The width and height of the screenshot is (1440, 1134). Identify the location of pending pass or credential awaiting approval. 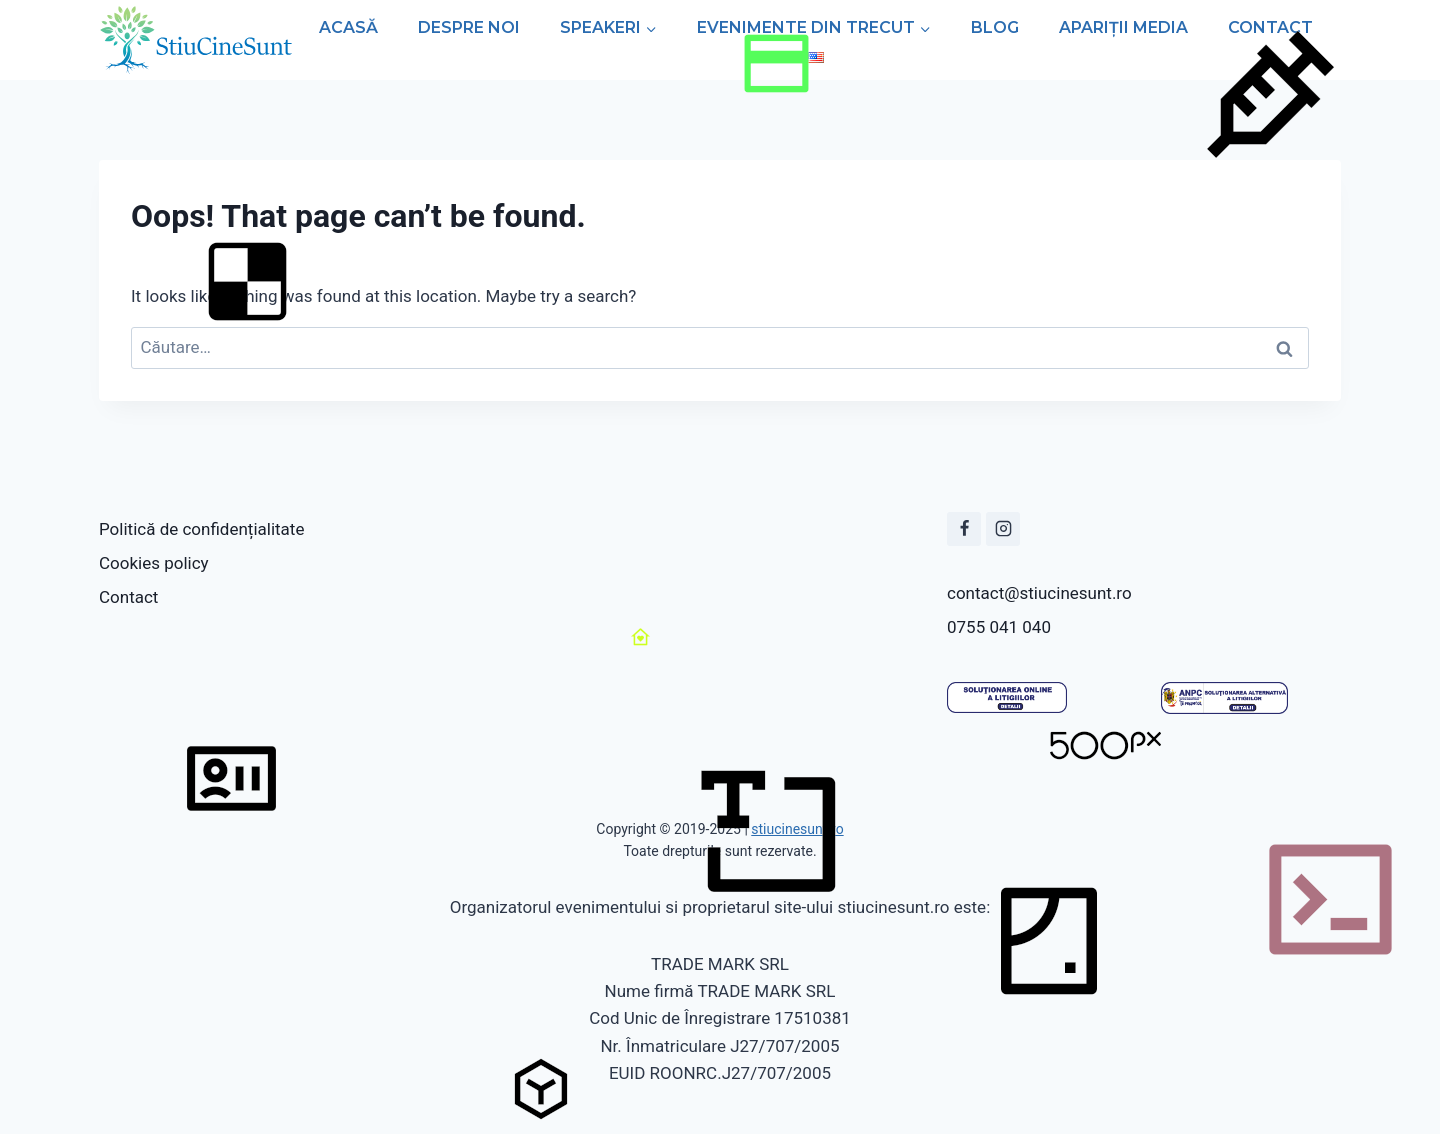
(231, 778).